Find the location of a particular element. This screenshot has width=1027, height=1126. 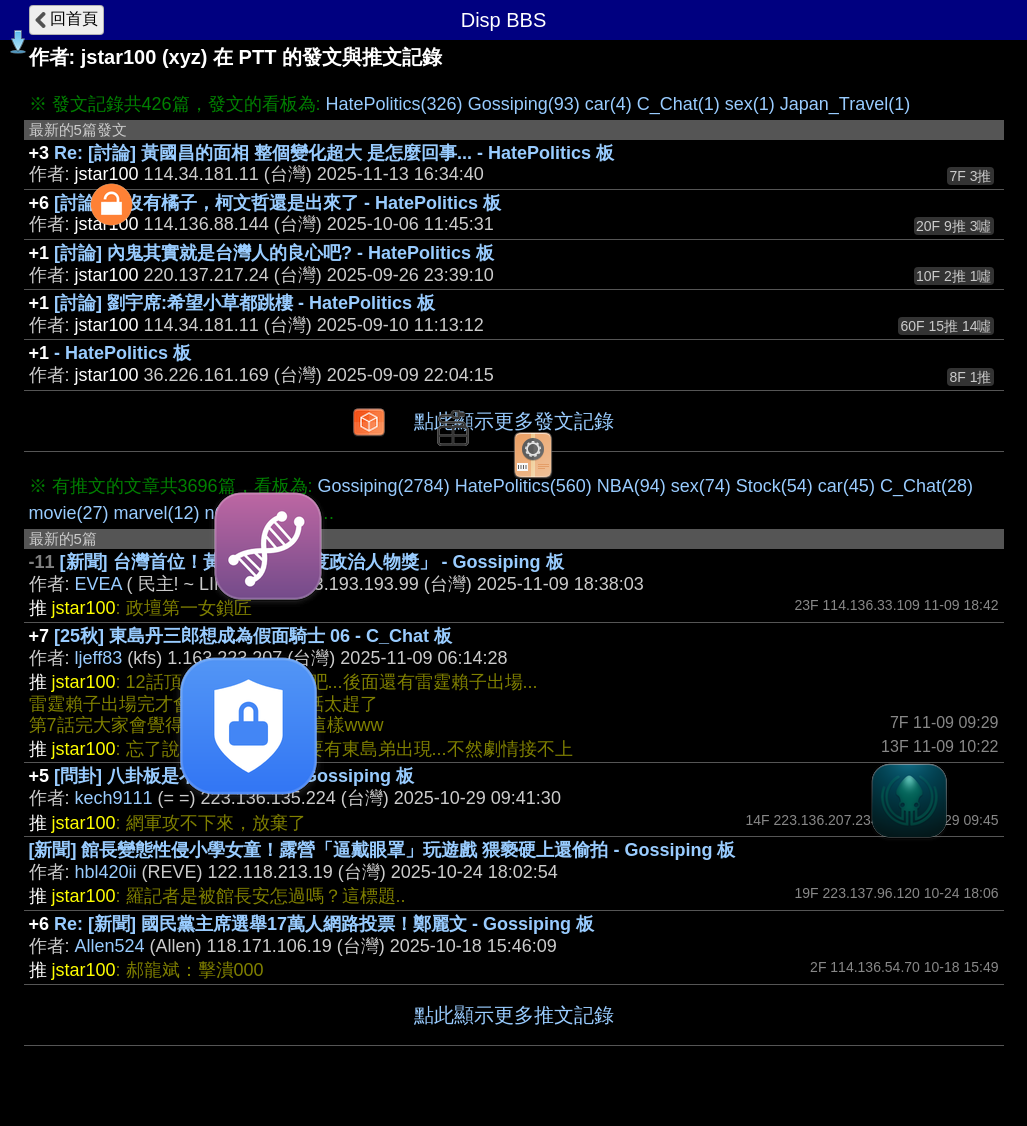

a binary STL 3D model file is located at coordinates (369, 421).